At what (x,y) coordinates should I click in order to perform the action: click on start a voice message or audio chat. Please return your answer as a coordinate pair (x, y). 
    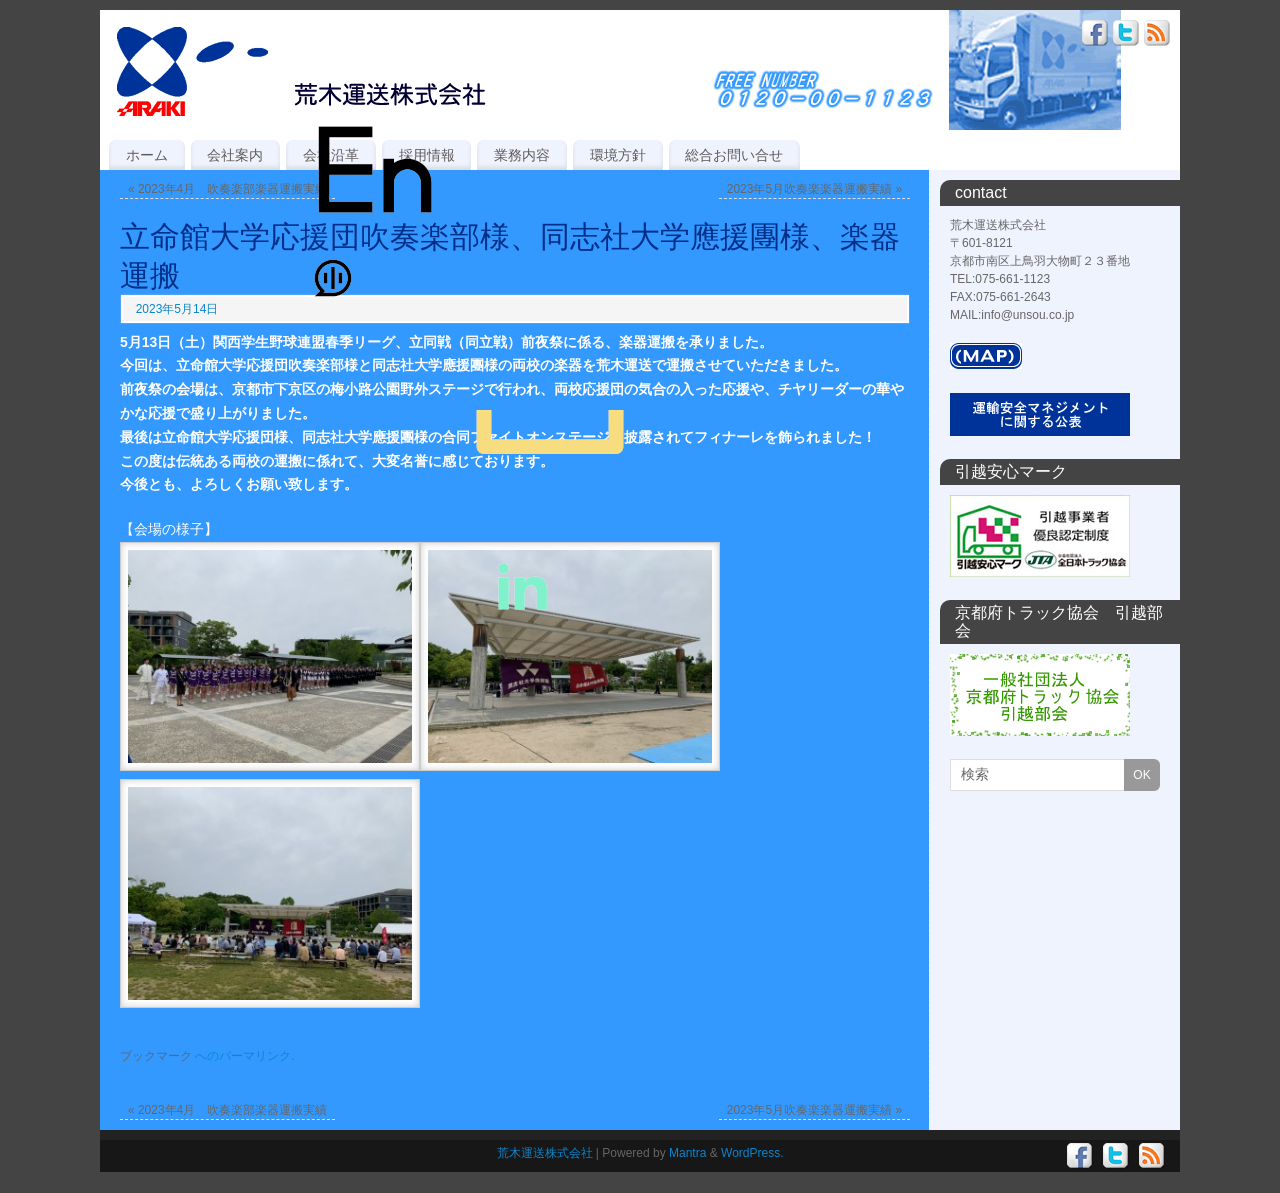
    Looking at the image, I should click on (333, 278).